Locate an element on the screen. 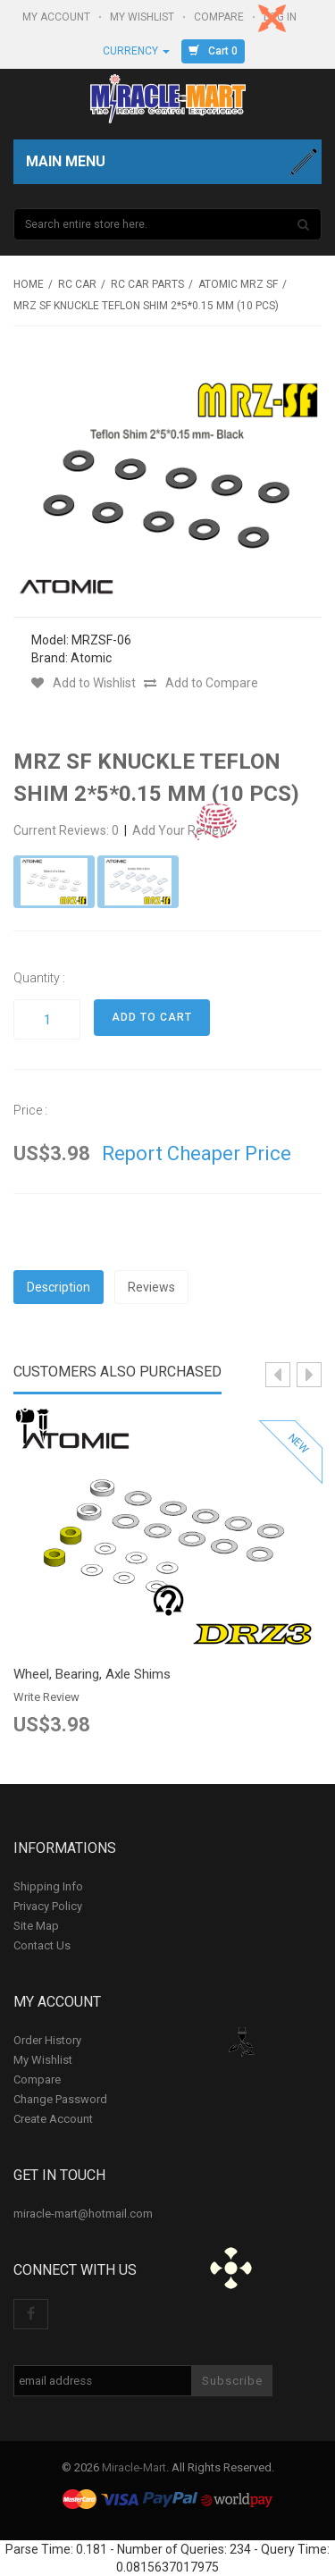  indicates luck or bonus reward in gameplay is located at coordinates (230, 2268).